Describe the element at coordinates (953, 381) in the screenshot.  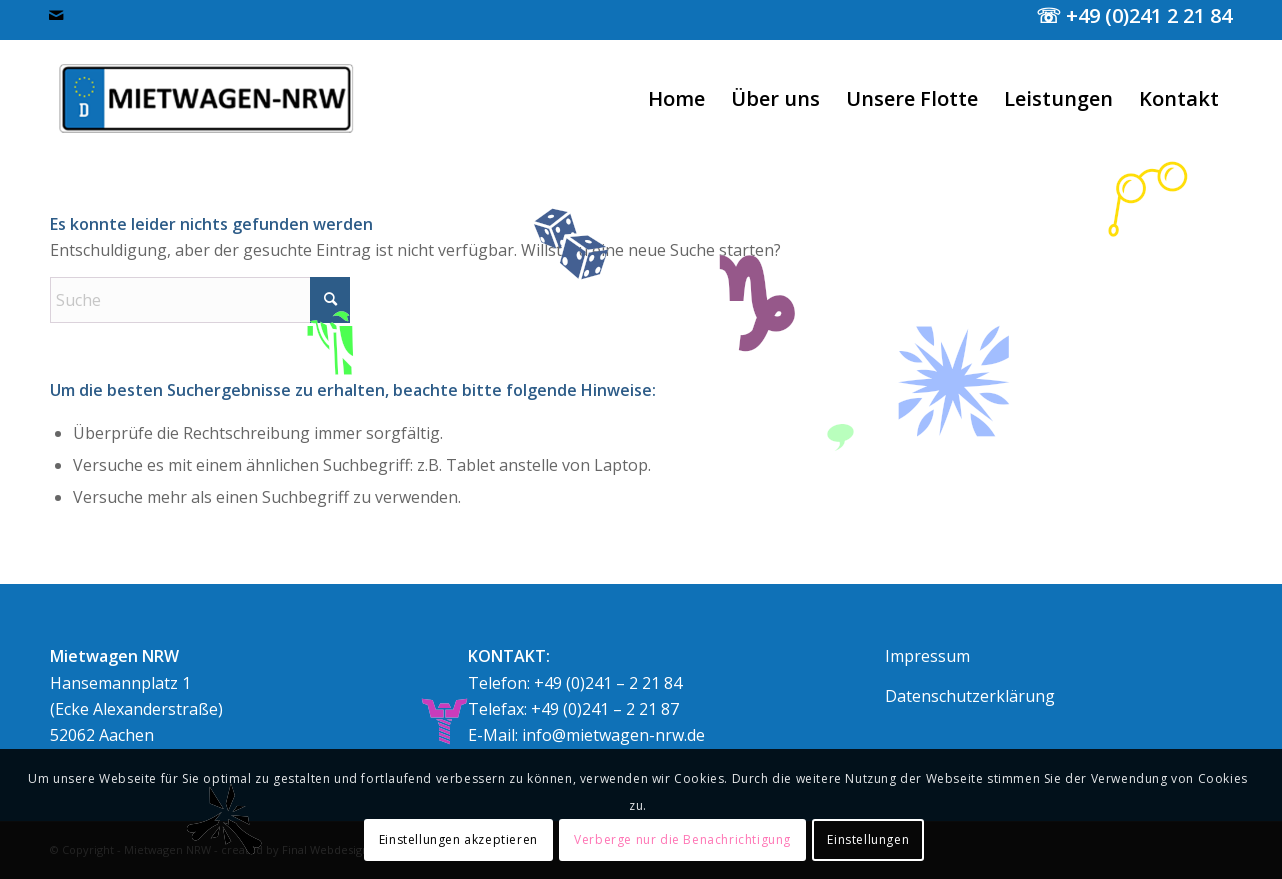
I see `indicates an explosion or blast effect in gameplay` at that location.